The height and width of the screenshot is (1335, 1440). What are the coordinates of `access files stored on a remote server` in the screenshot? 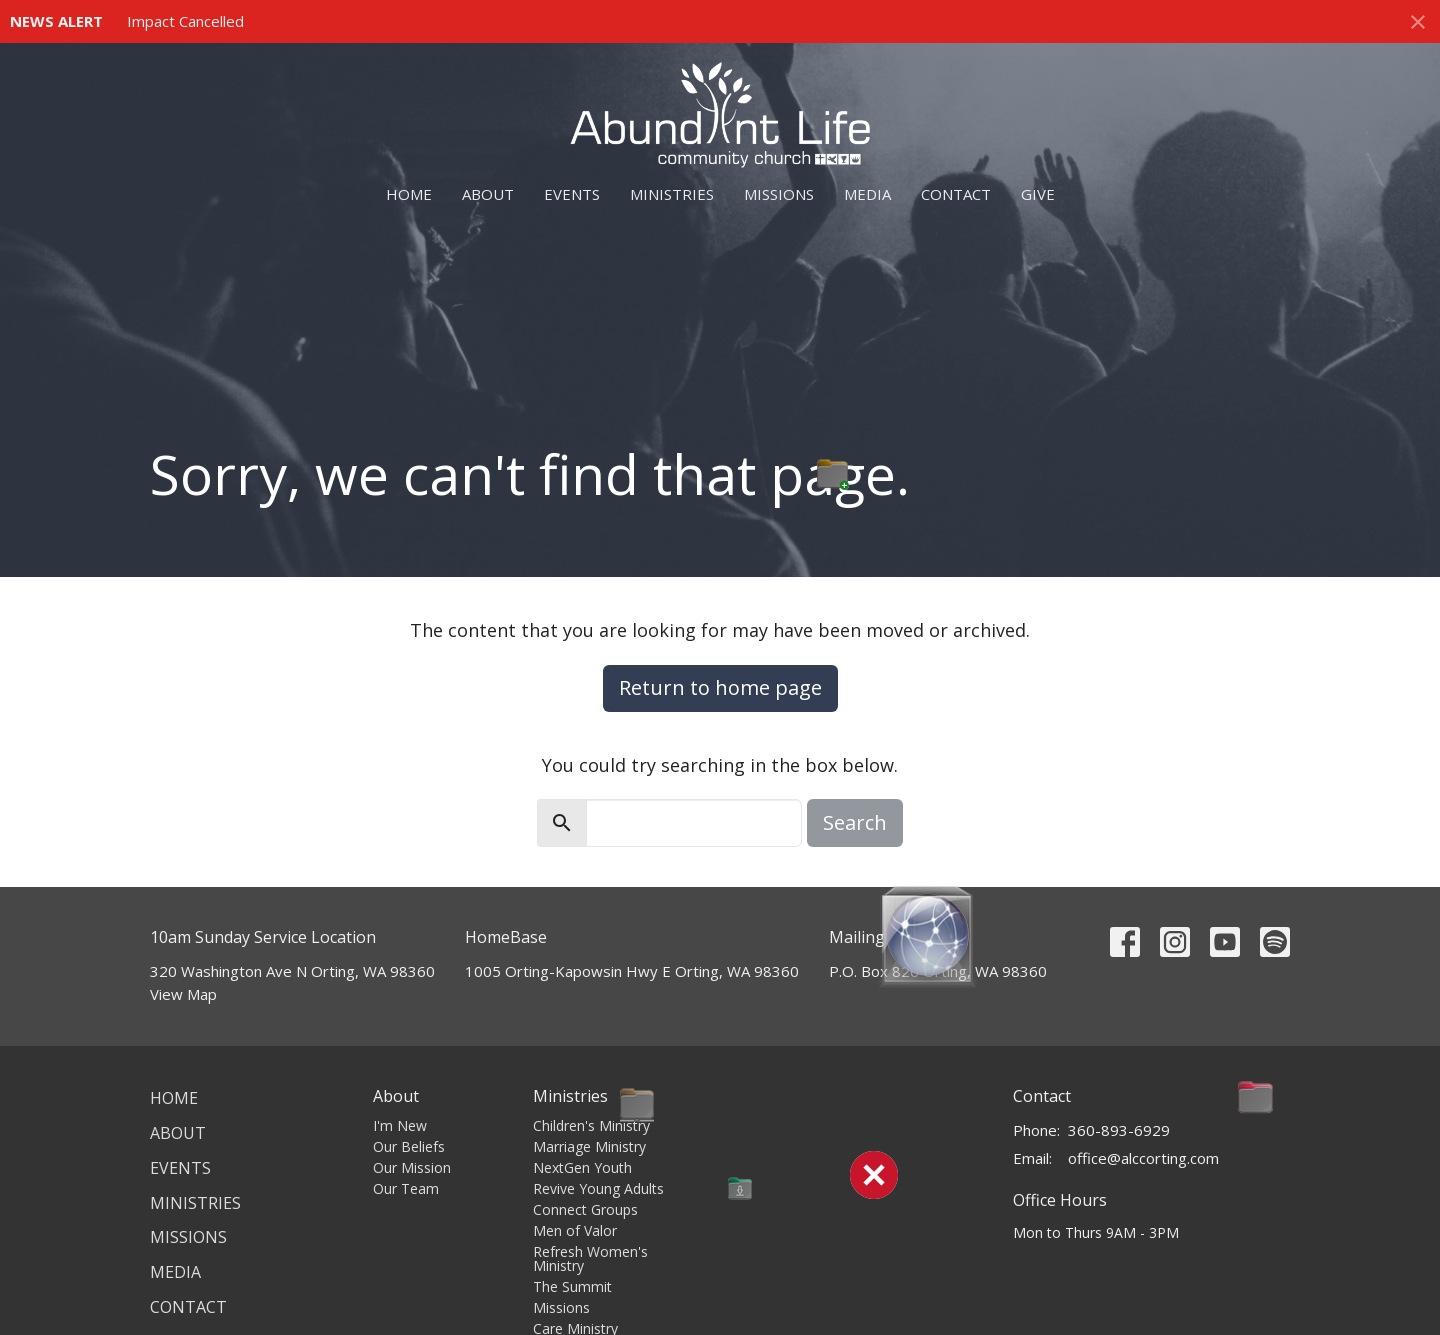 It's located at (637, 1105).